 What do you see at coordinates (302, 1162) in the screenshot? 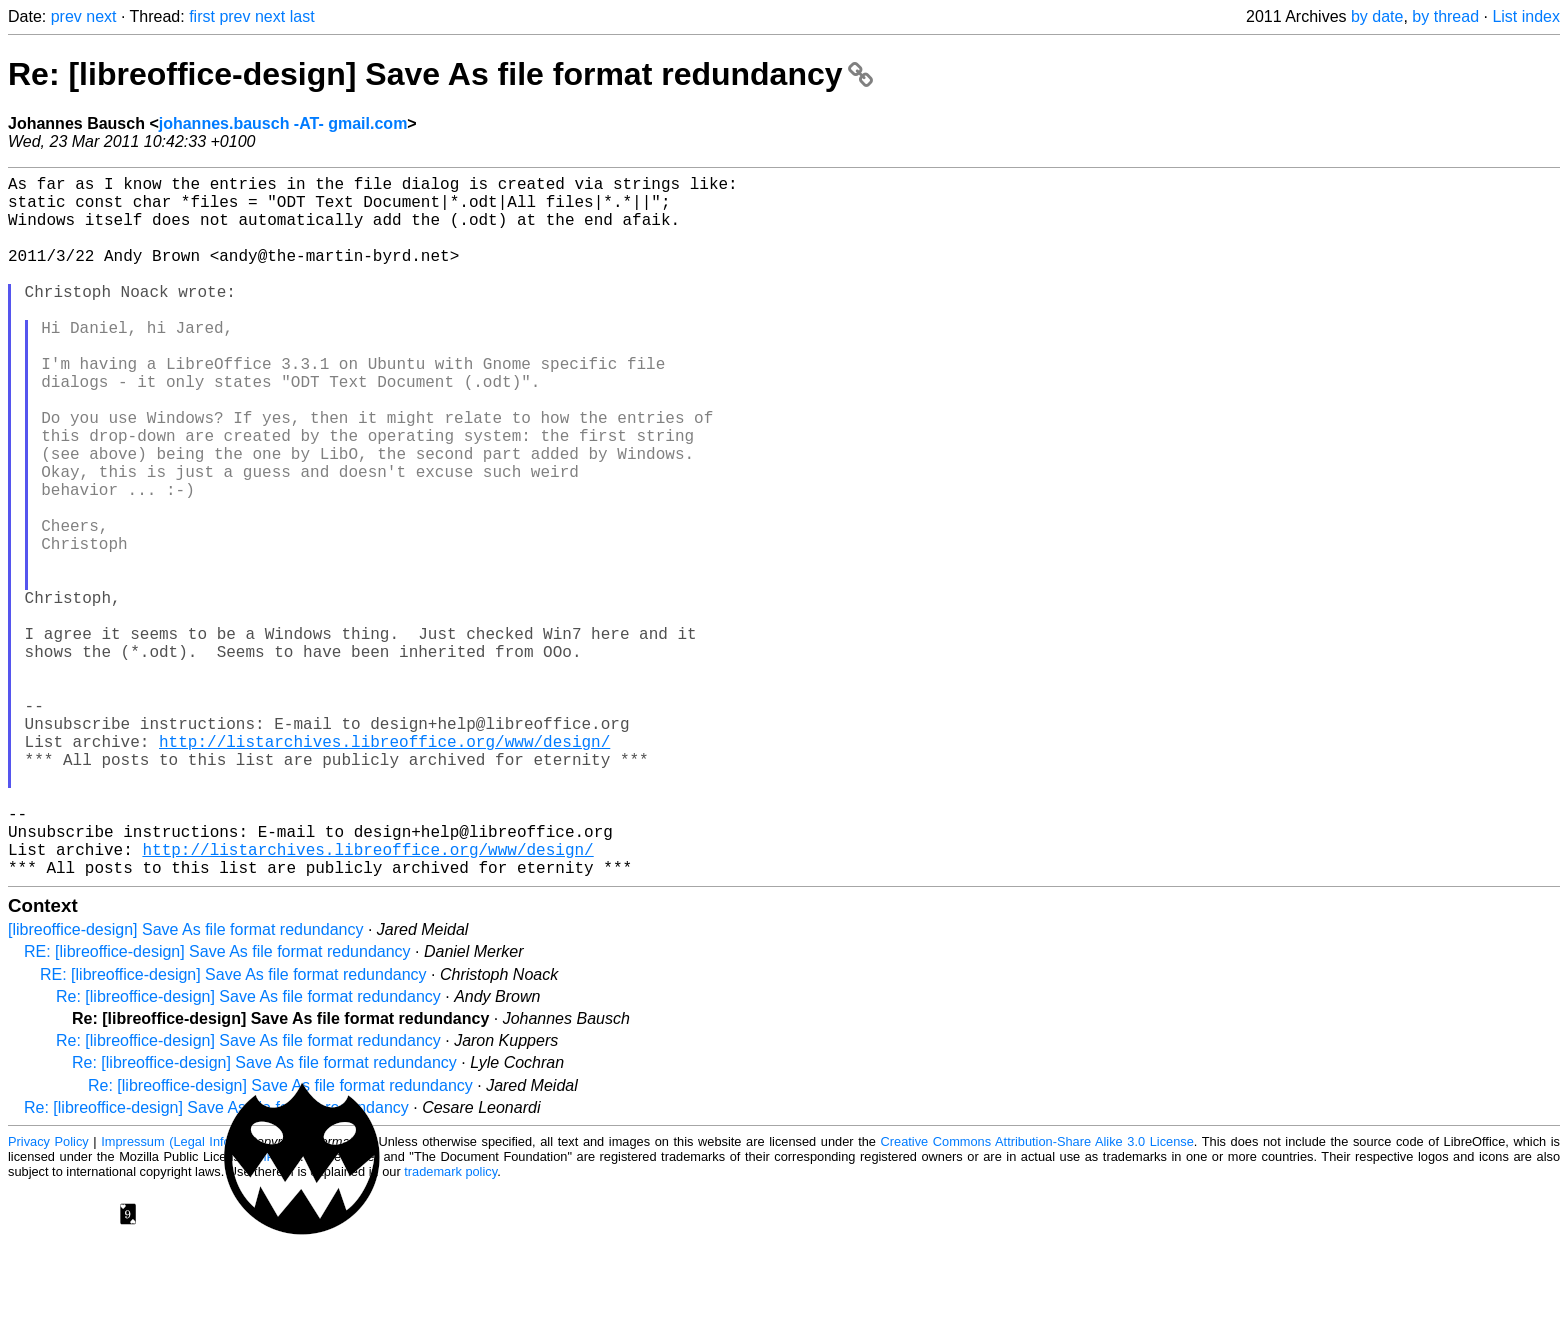
I see `access halloween or seasonal themed content` at bounding box center [302, 1162].